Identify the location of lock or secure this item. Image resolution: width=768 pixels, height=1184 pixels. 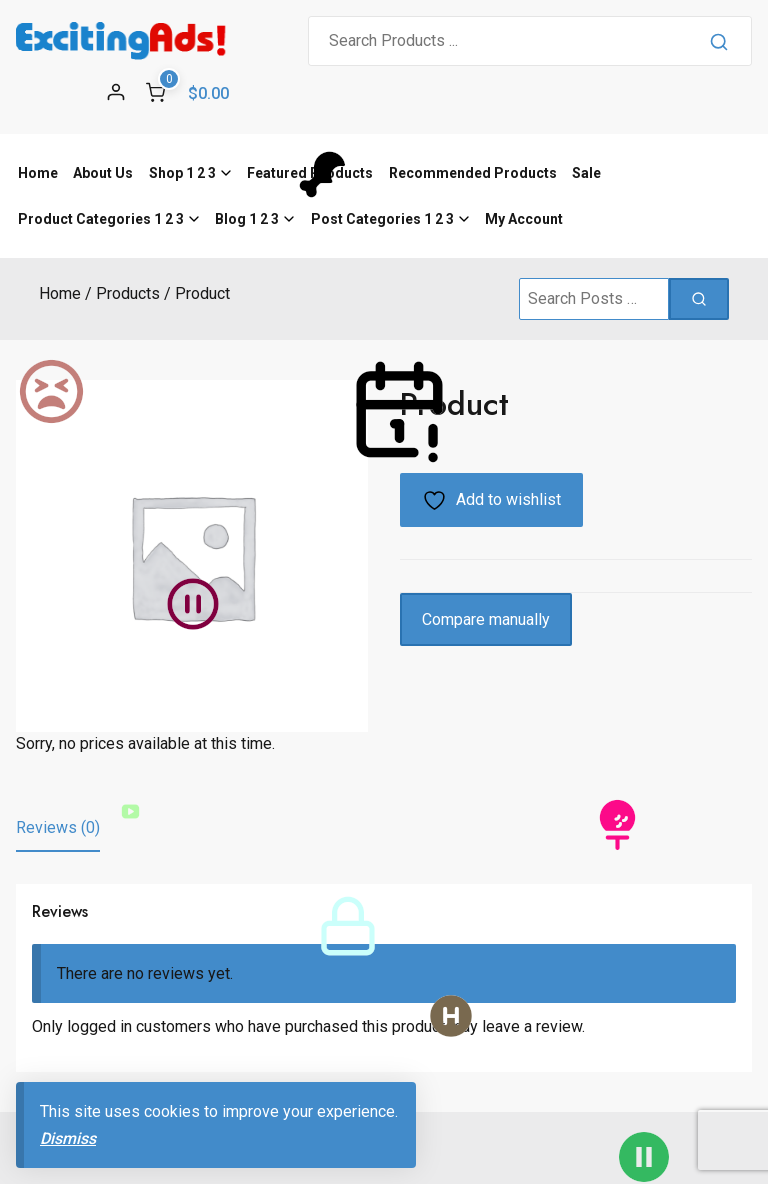
(348, 926).